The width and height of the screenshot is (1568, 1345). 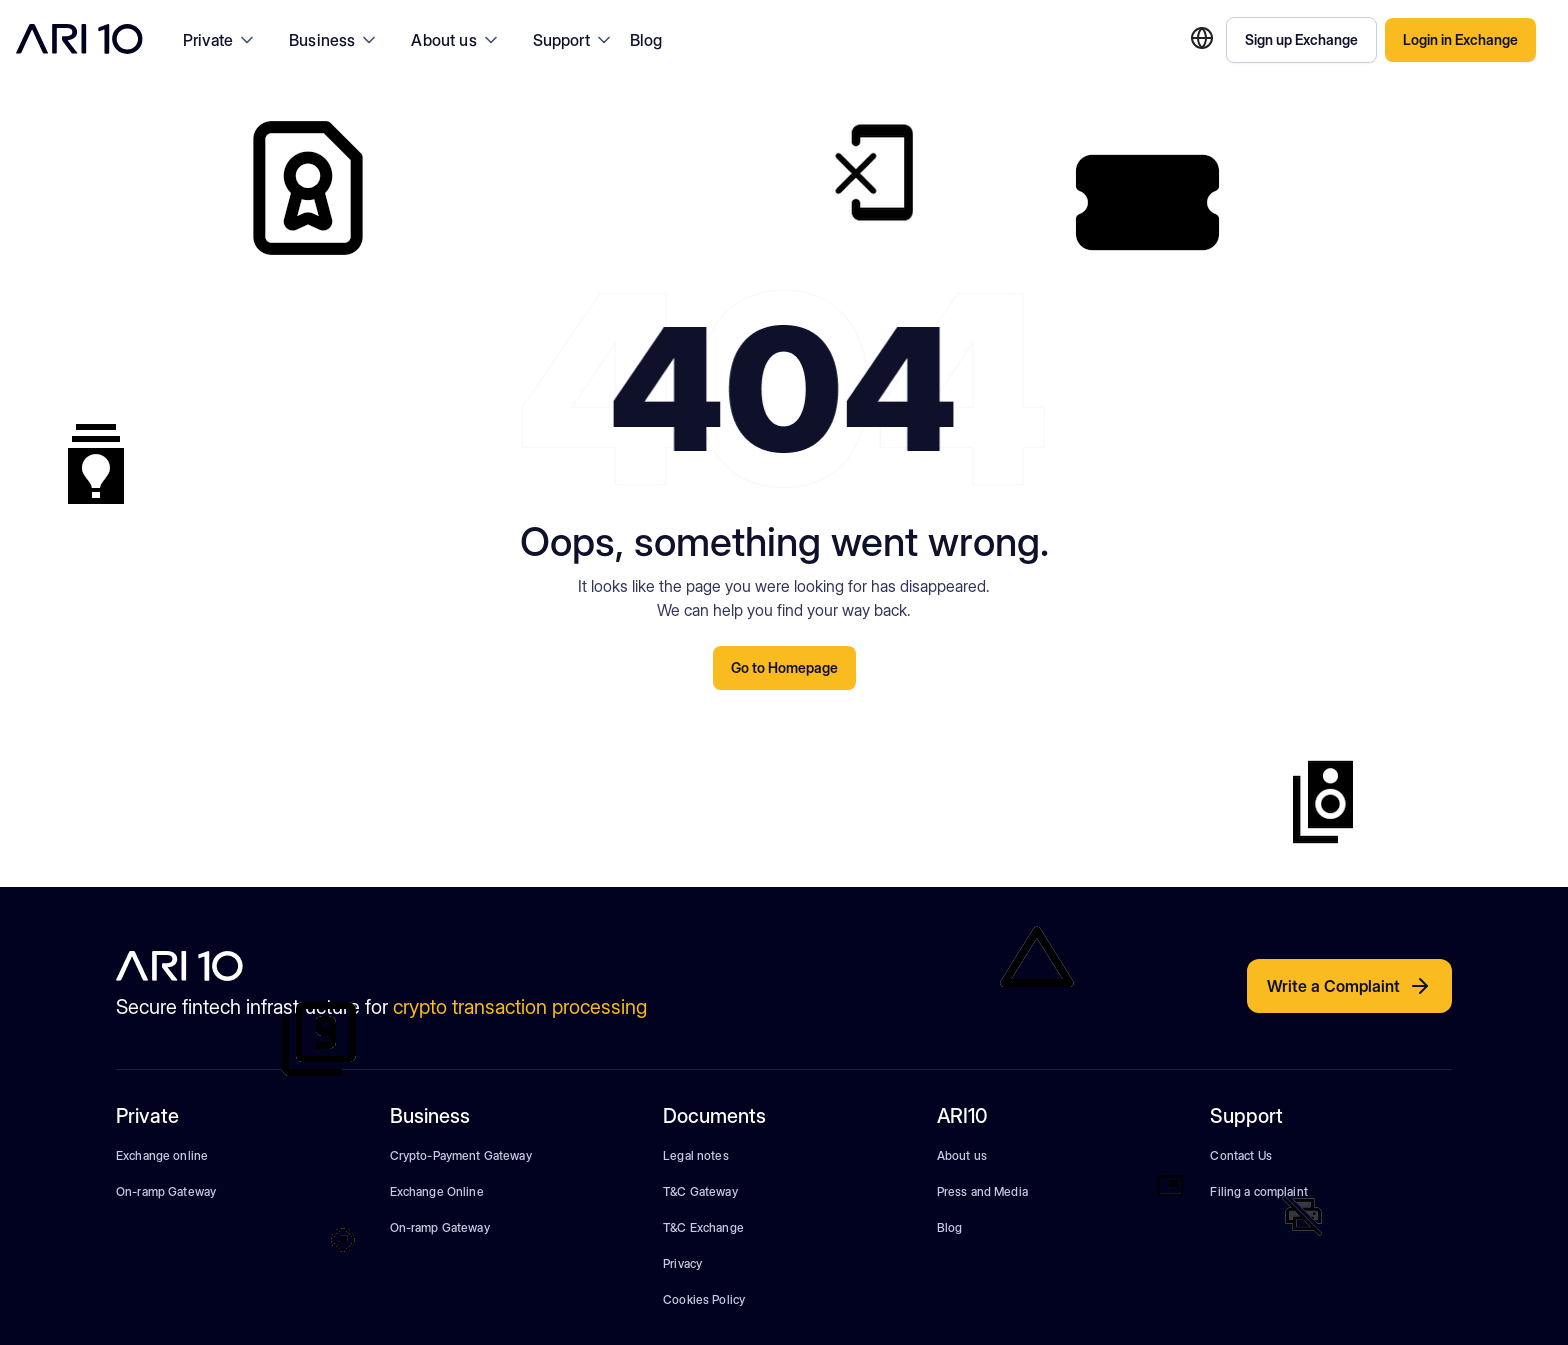 What do you see at coordinates (96, 464) in the screenshot?
I see `run batch predictions or bulk AI processing` at bounding box center [96, 464].